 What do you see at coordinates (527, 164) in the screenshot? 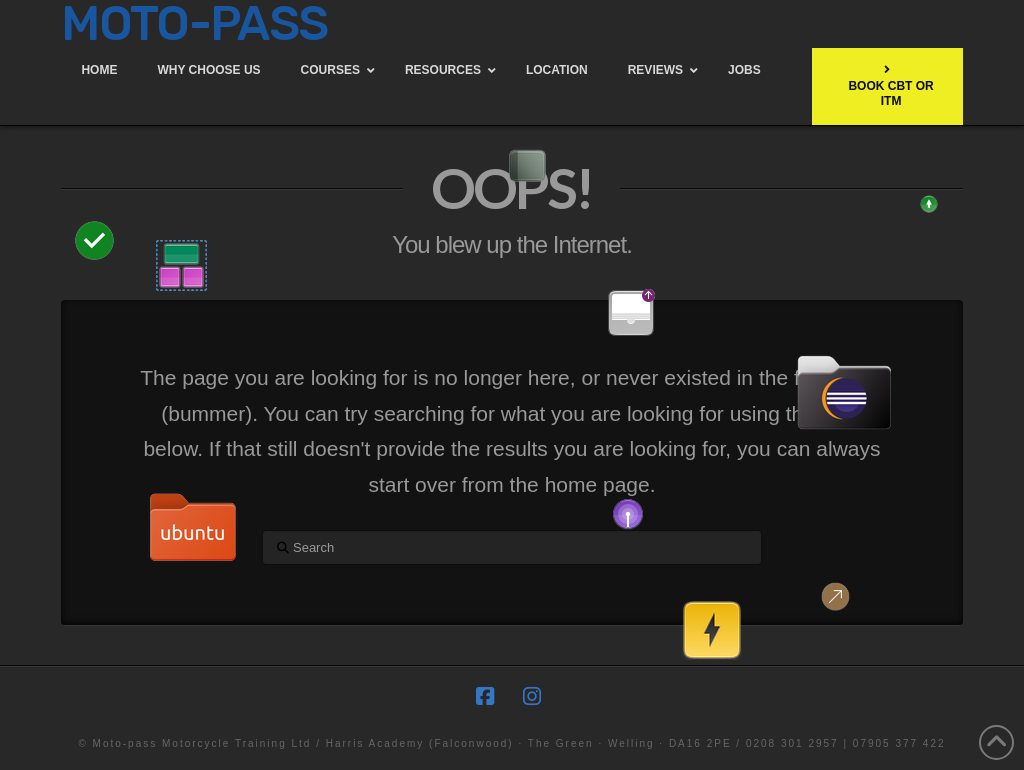
I see `access your desktop folder` at bounding box center [527, 164].